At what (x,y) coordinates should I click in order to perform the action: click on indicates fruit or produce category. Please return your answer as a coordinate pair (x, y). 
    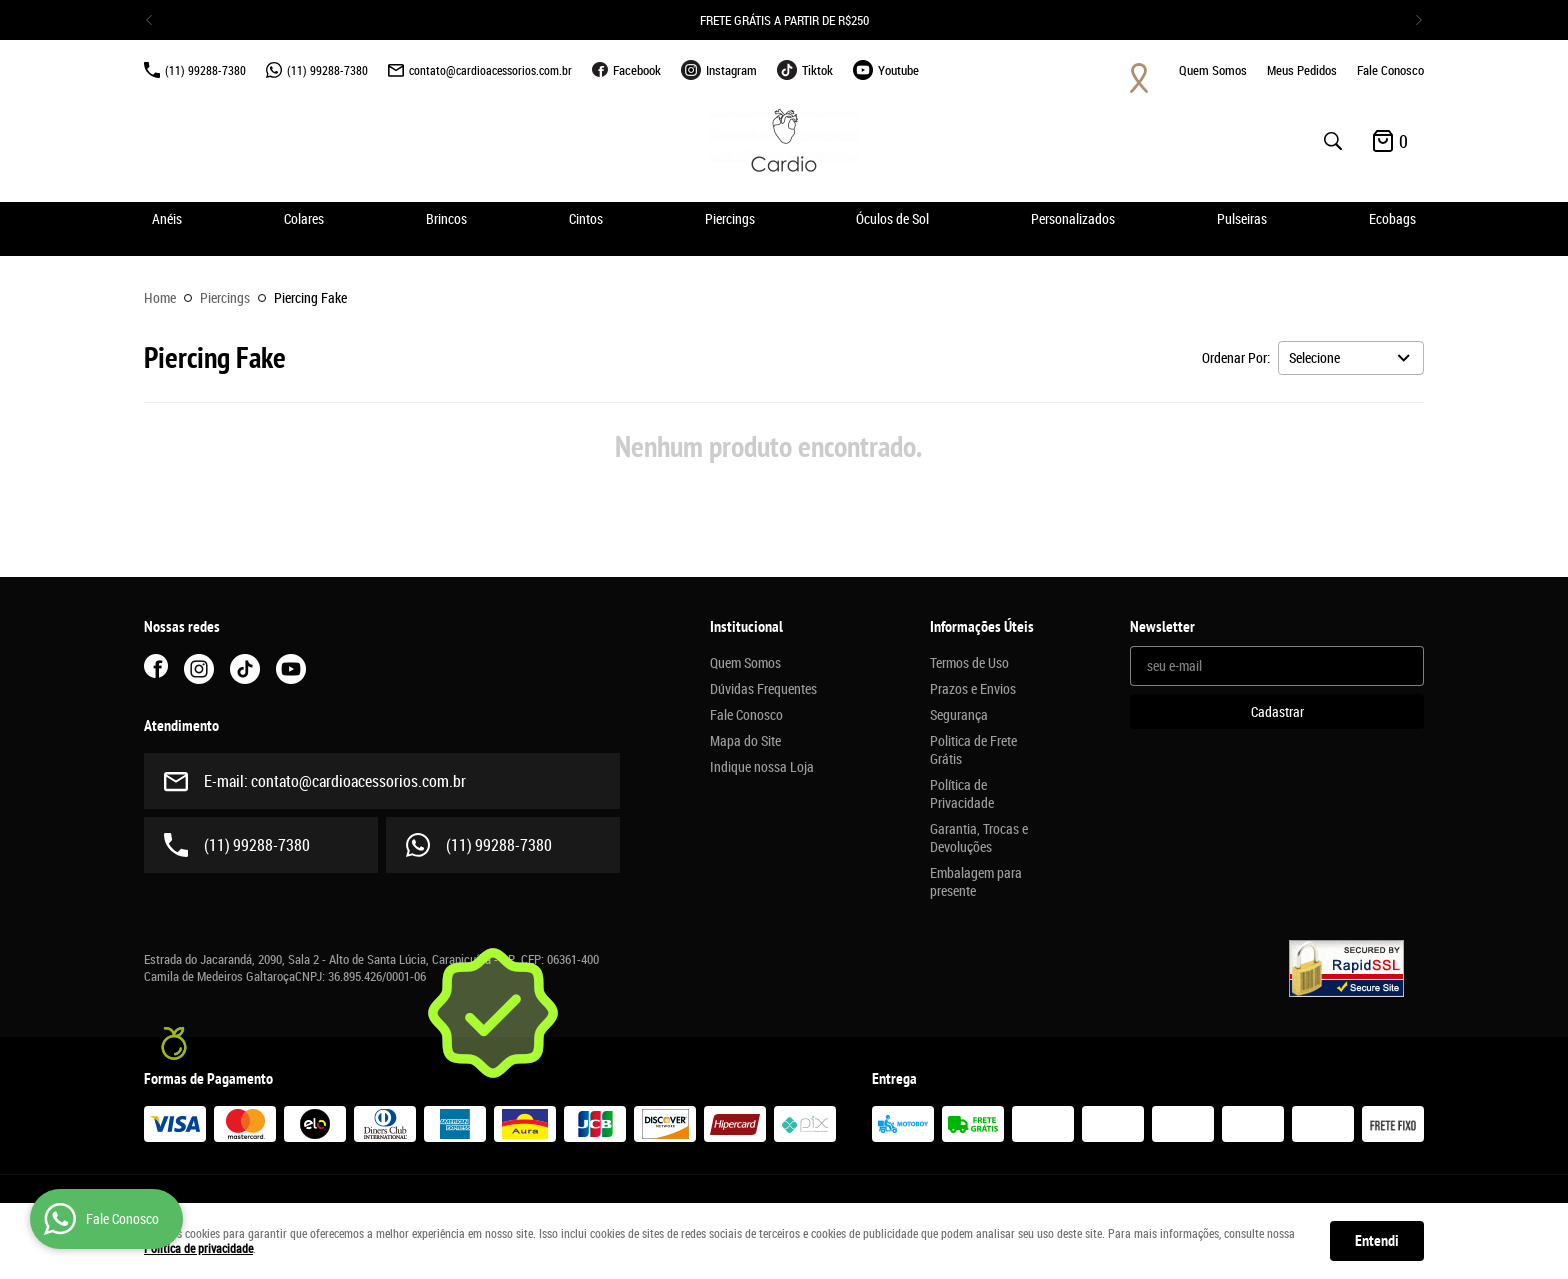
    Looking at the image, I should click on (174, 1044).